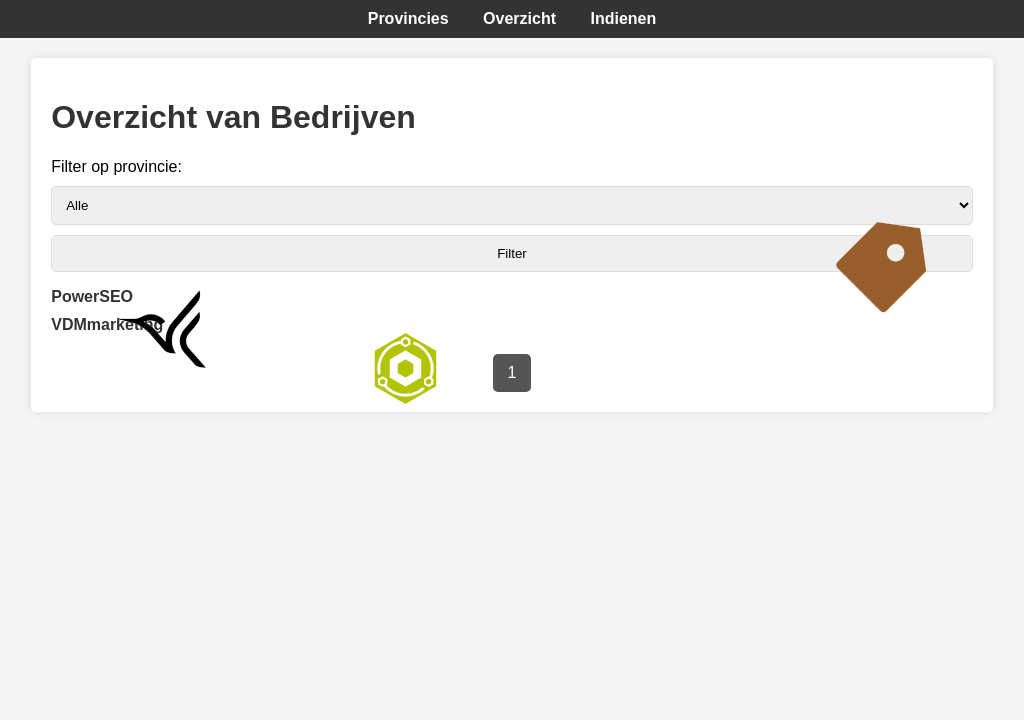 The height and width of the screenshot is (720, 1024). What do you see at coordinates (162, 329) in the screenshot?
I see `arlo smart home security app` at bounding box center [162, 329].